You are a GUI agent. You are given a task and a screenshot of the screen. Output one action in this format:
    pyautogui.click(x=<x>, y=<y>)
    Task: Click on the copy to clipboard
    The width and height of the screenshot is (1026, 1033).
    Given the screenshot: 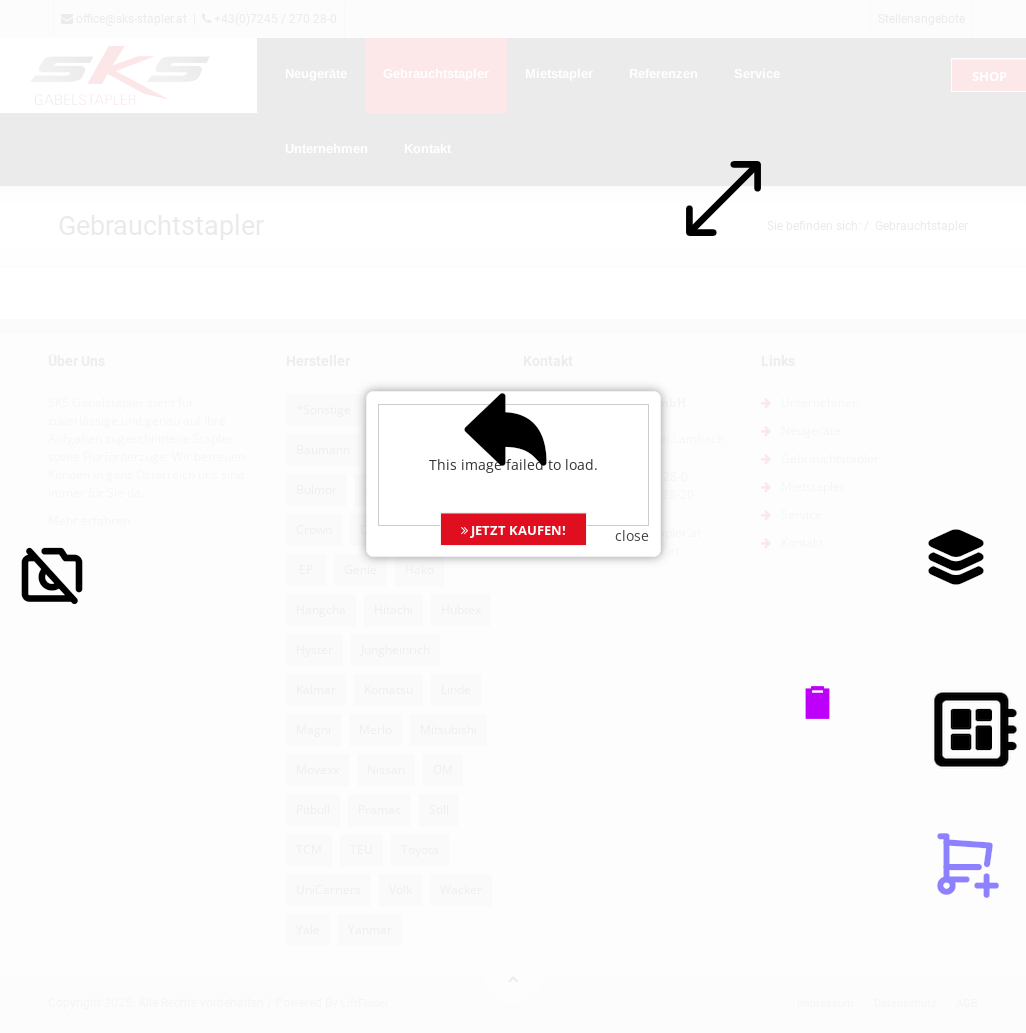 What is the action you would take?
    pyautogui.click(x=817, y=702)
    